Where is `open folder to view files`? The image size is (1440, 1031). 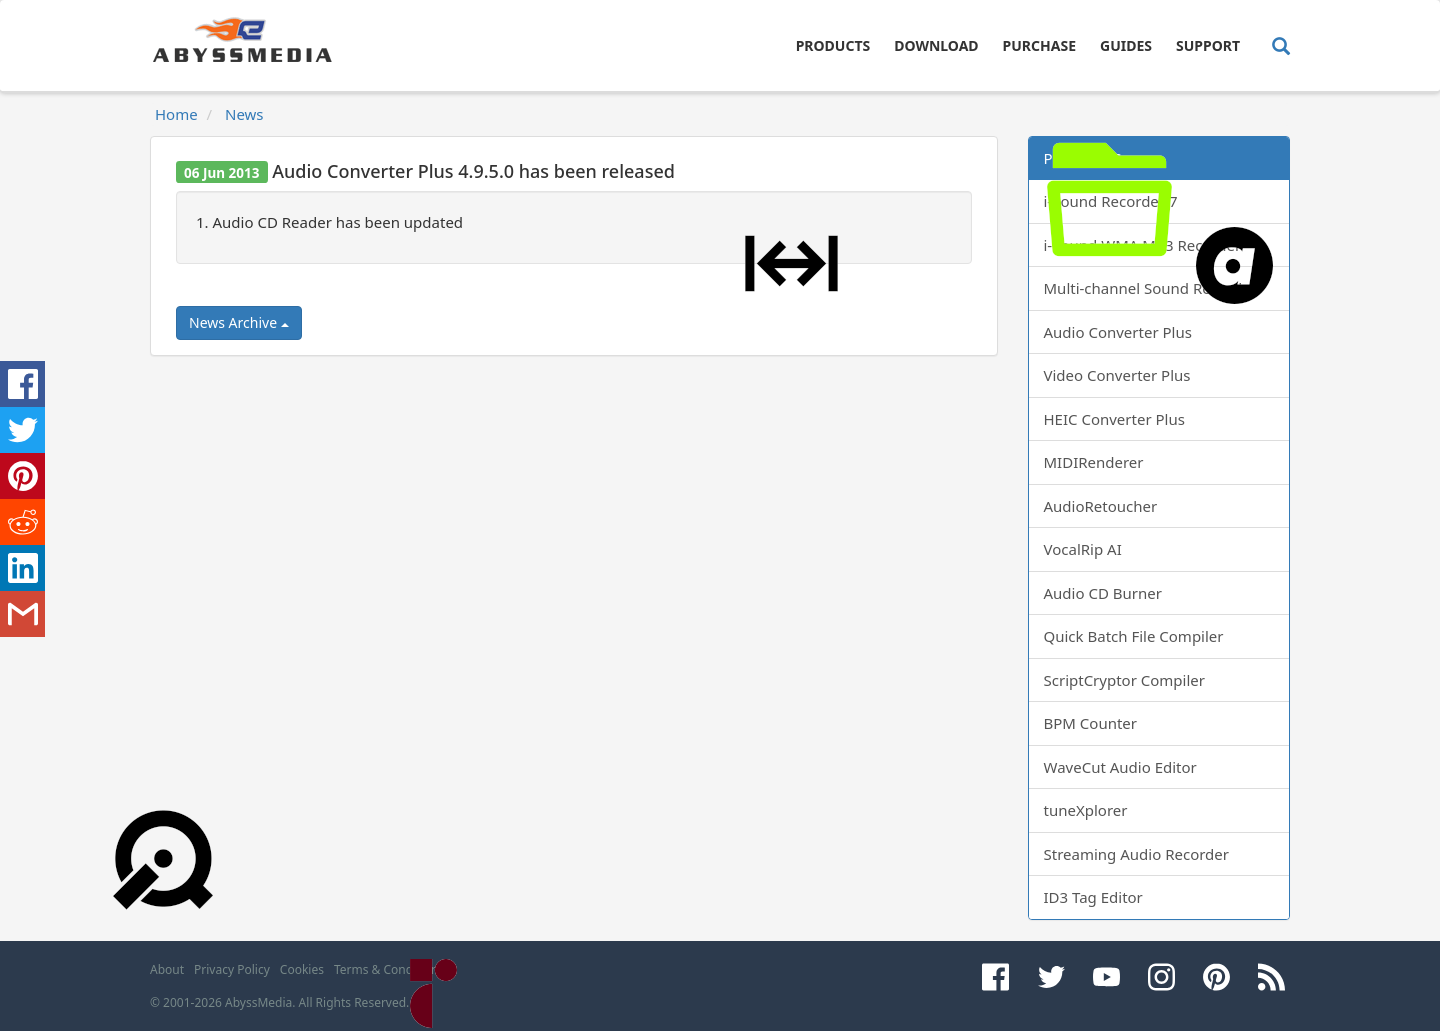
open folder to view files is located at coordinates (1109, 199).